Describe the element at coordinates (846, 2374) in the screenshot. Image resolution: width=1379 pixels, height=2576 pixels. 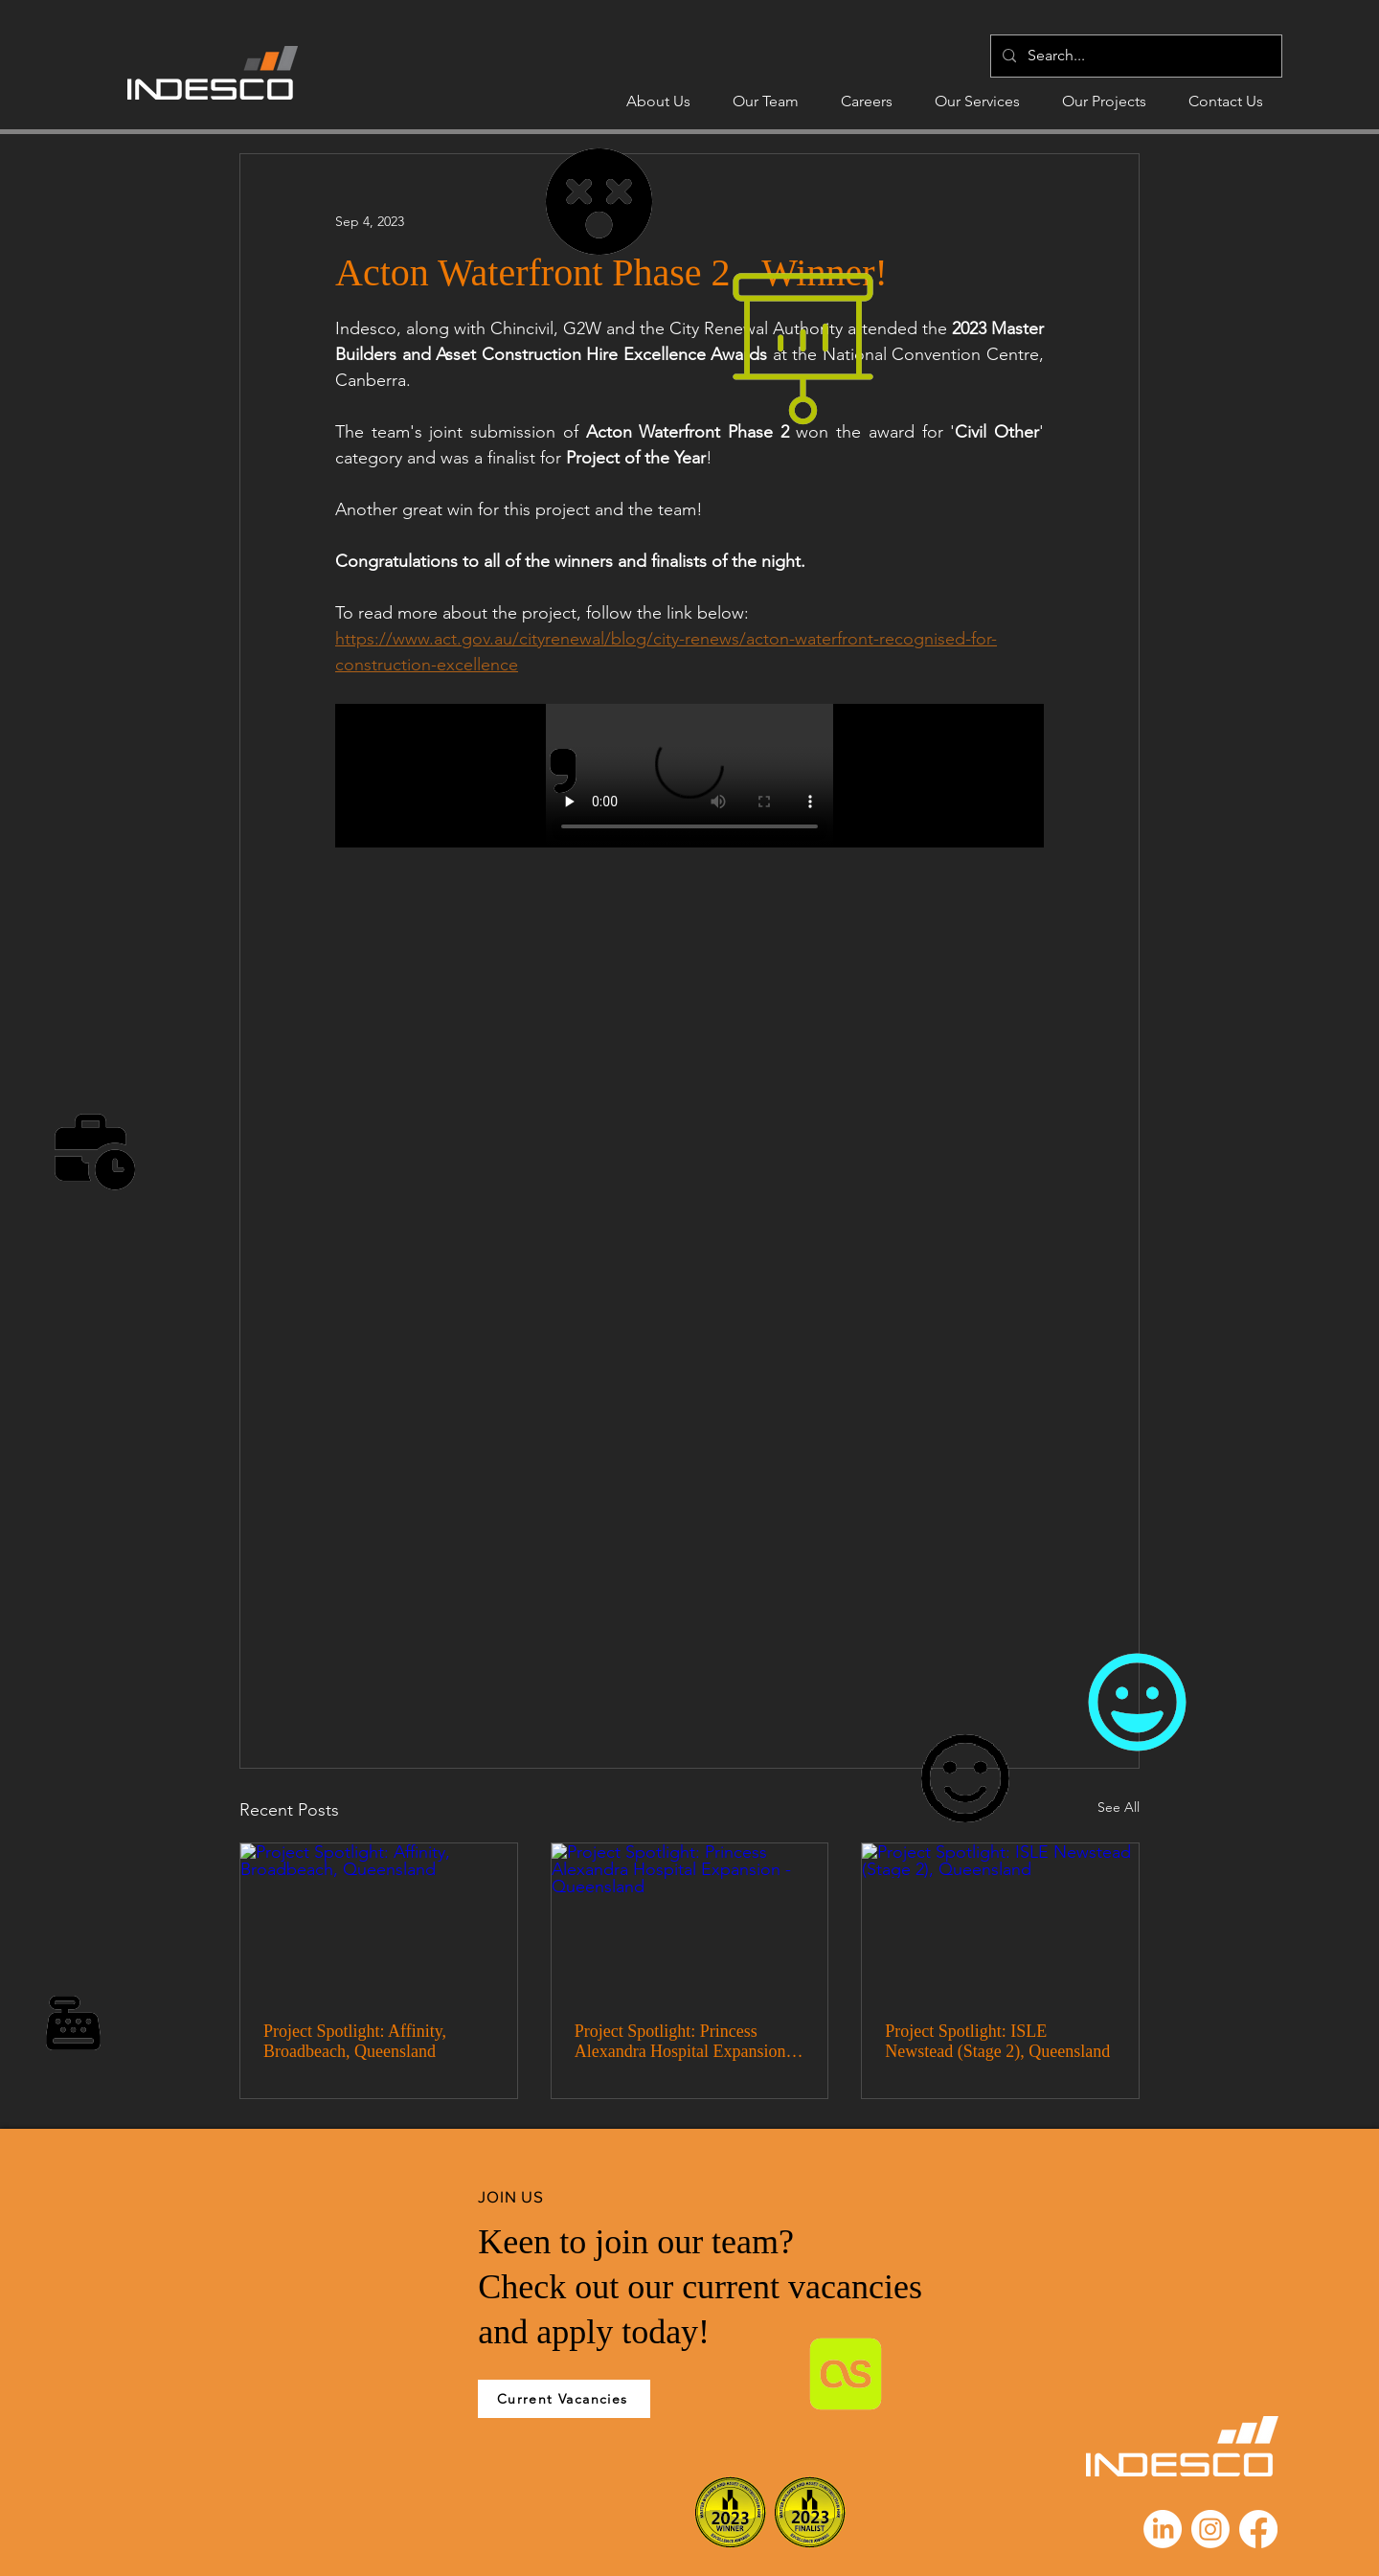
I see `open Last.fm profile or music scrobbling` at that location.